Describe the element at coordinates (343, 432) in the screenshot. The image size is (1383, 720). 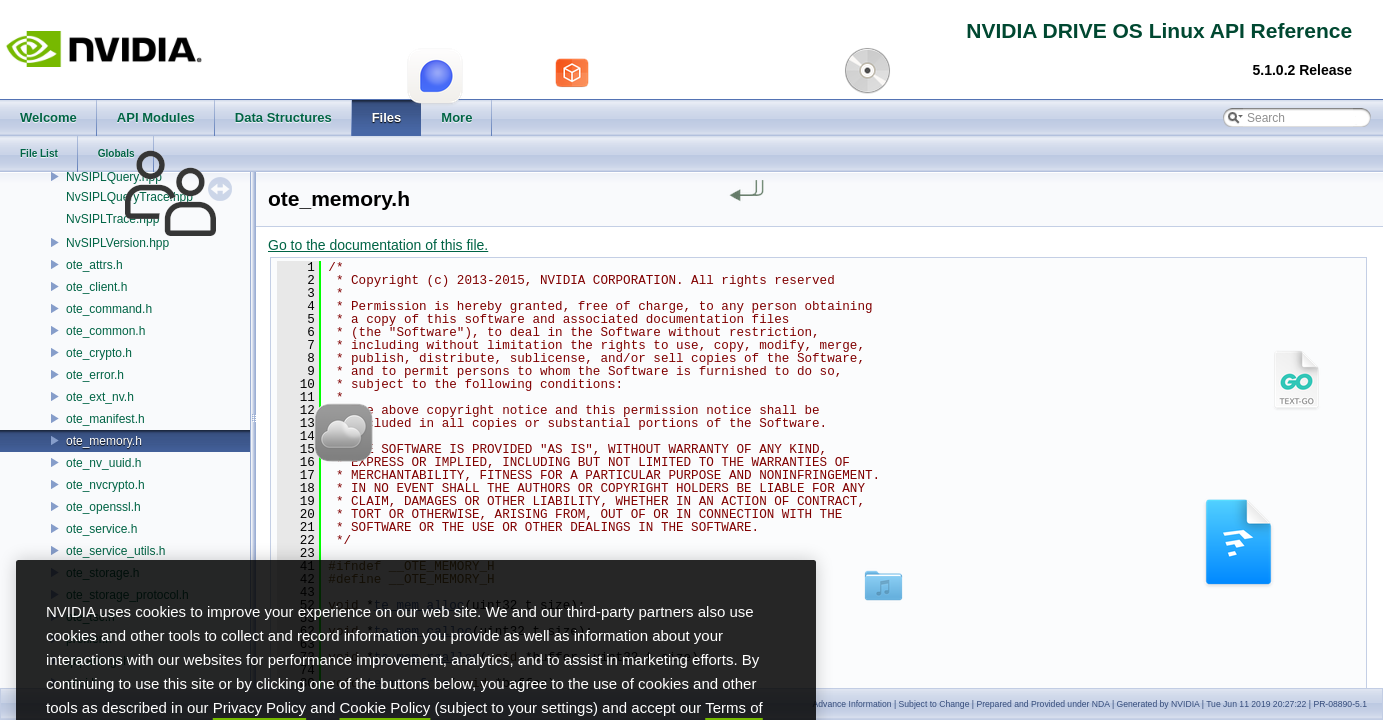
I see `open the weather app` at that location.